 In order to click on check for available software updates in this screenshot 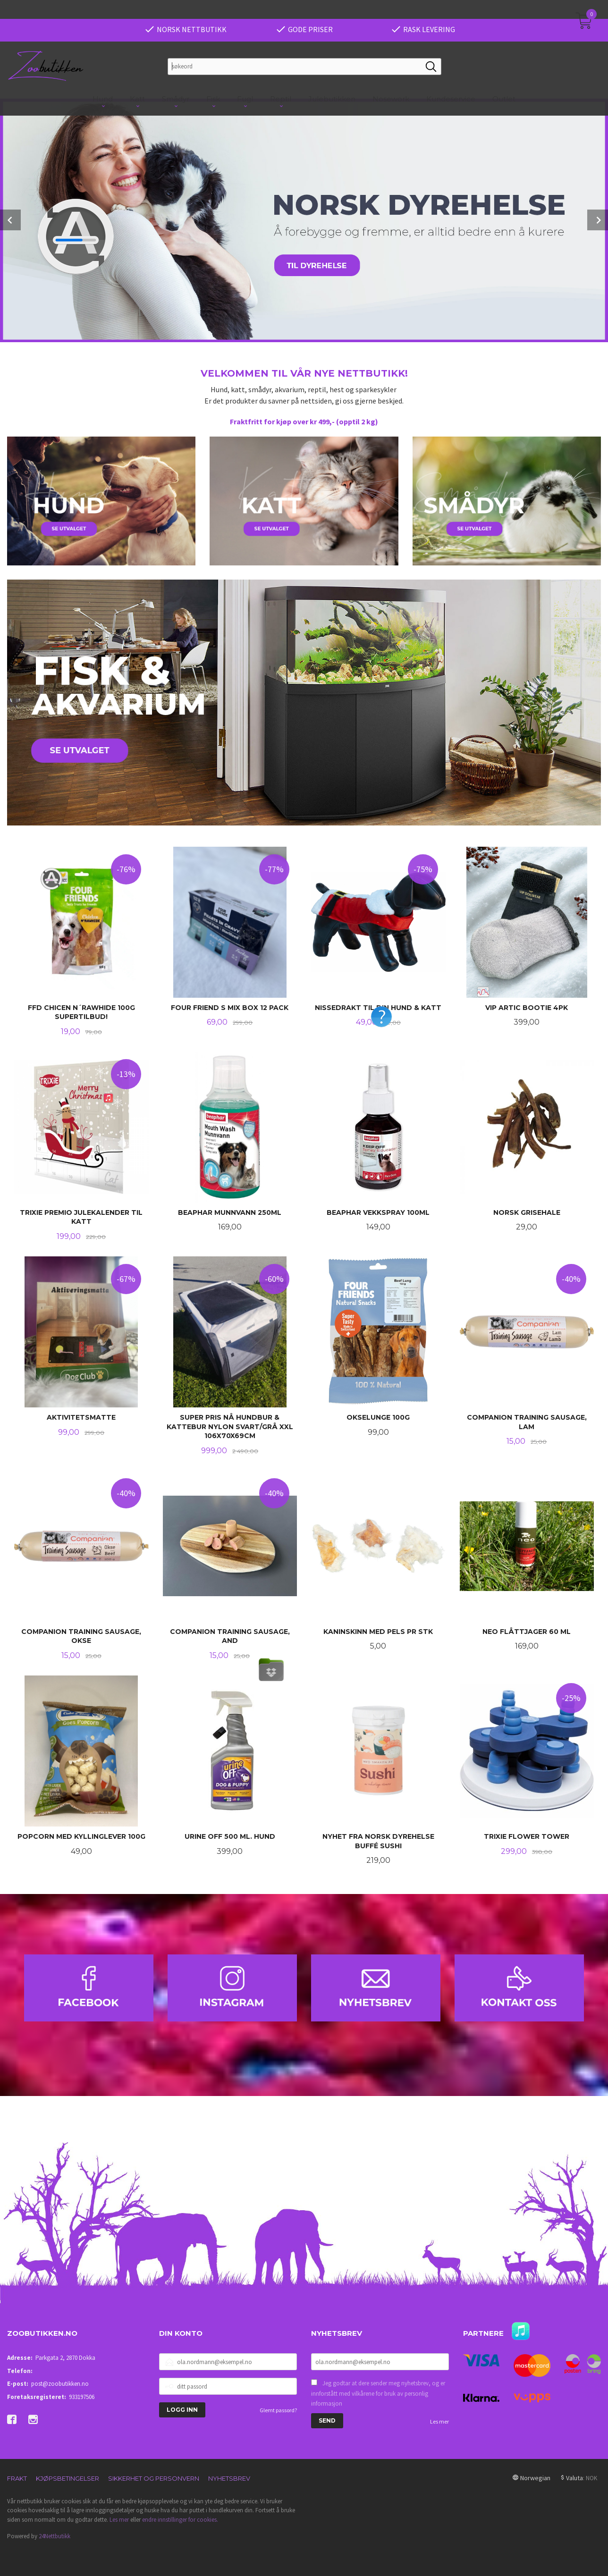, I will do `click(76, 236)`.